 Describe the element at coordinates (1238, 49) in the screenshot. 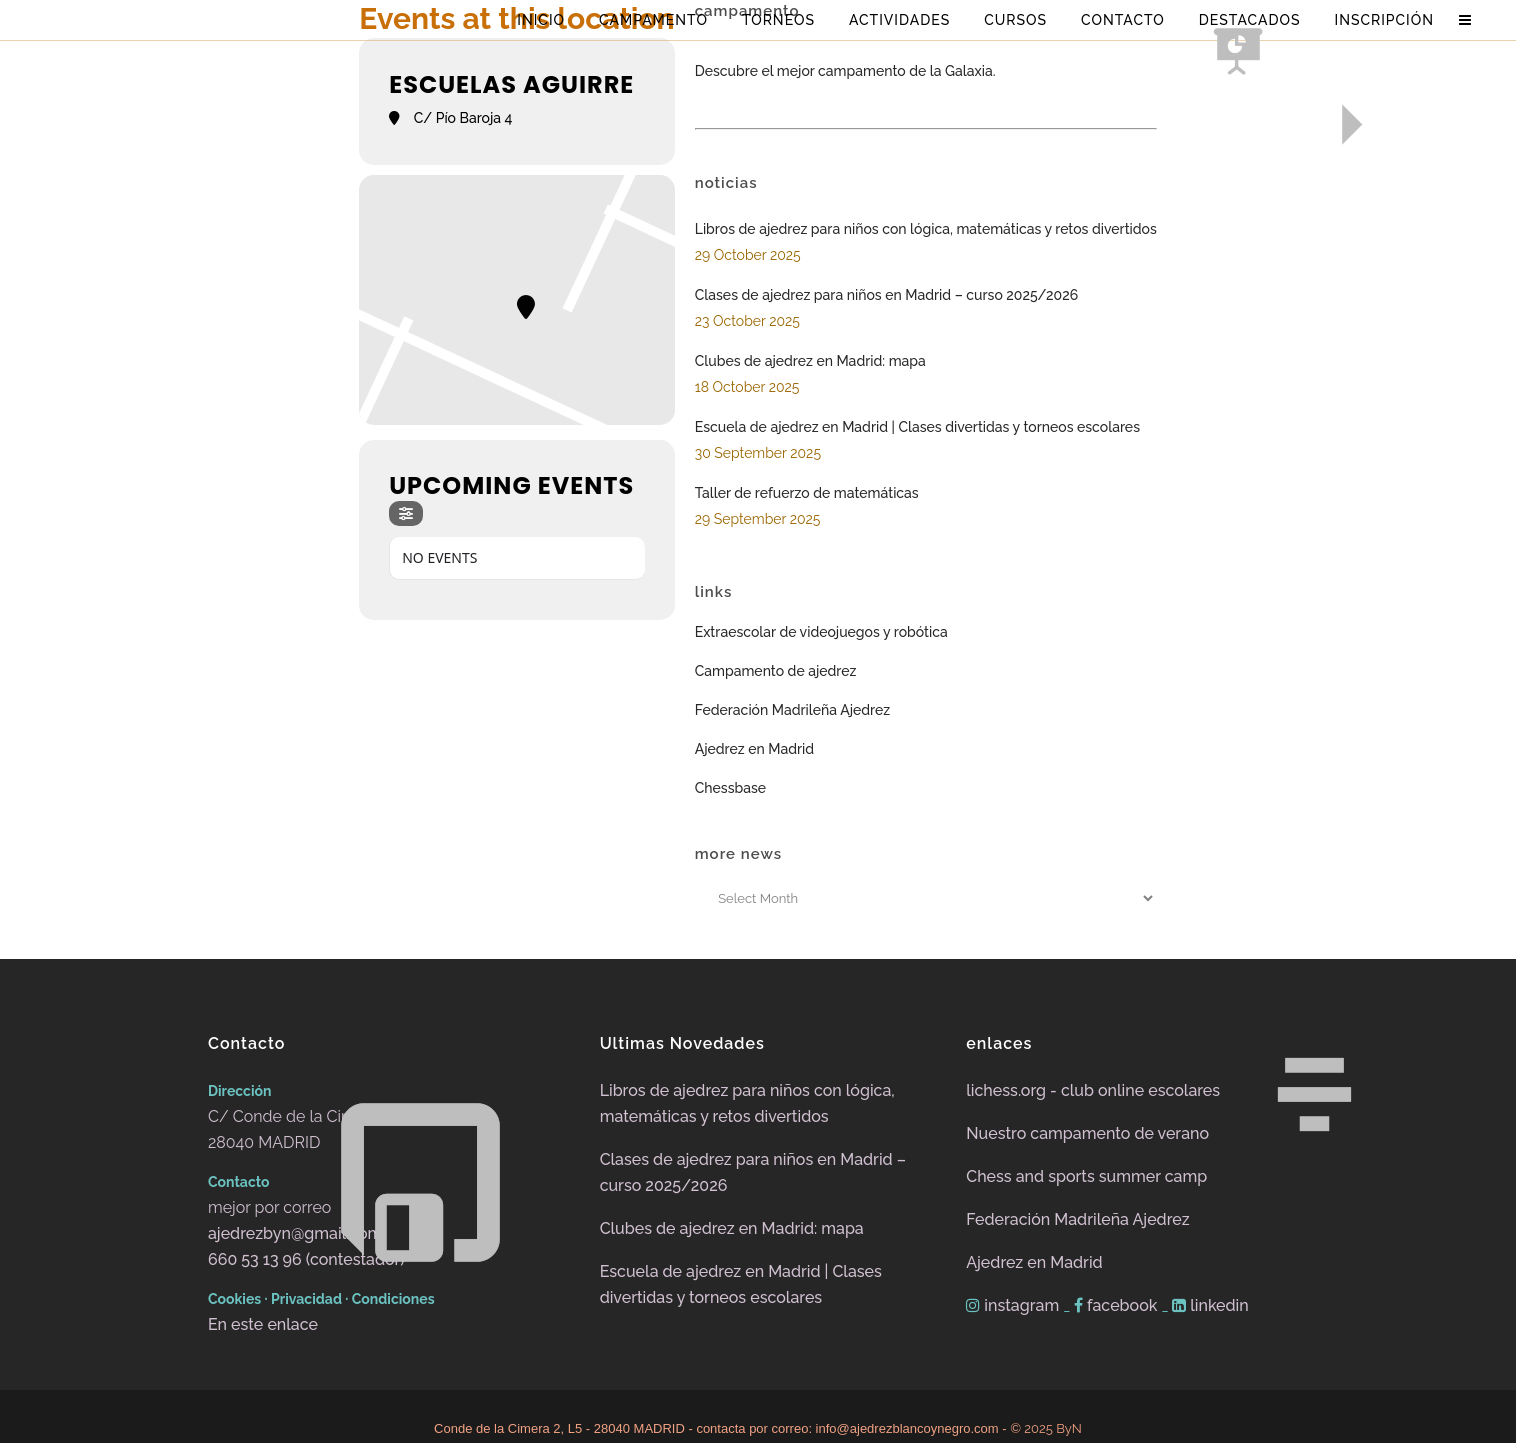

I see `open or view a presentation file` at that location.